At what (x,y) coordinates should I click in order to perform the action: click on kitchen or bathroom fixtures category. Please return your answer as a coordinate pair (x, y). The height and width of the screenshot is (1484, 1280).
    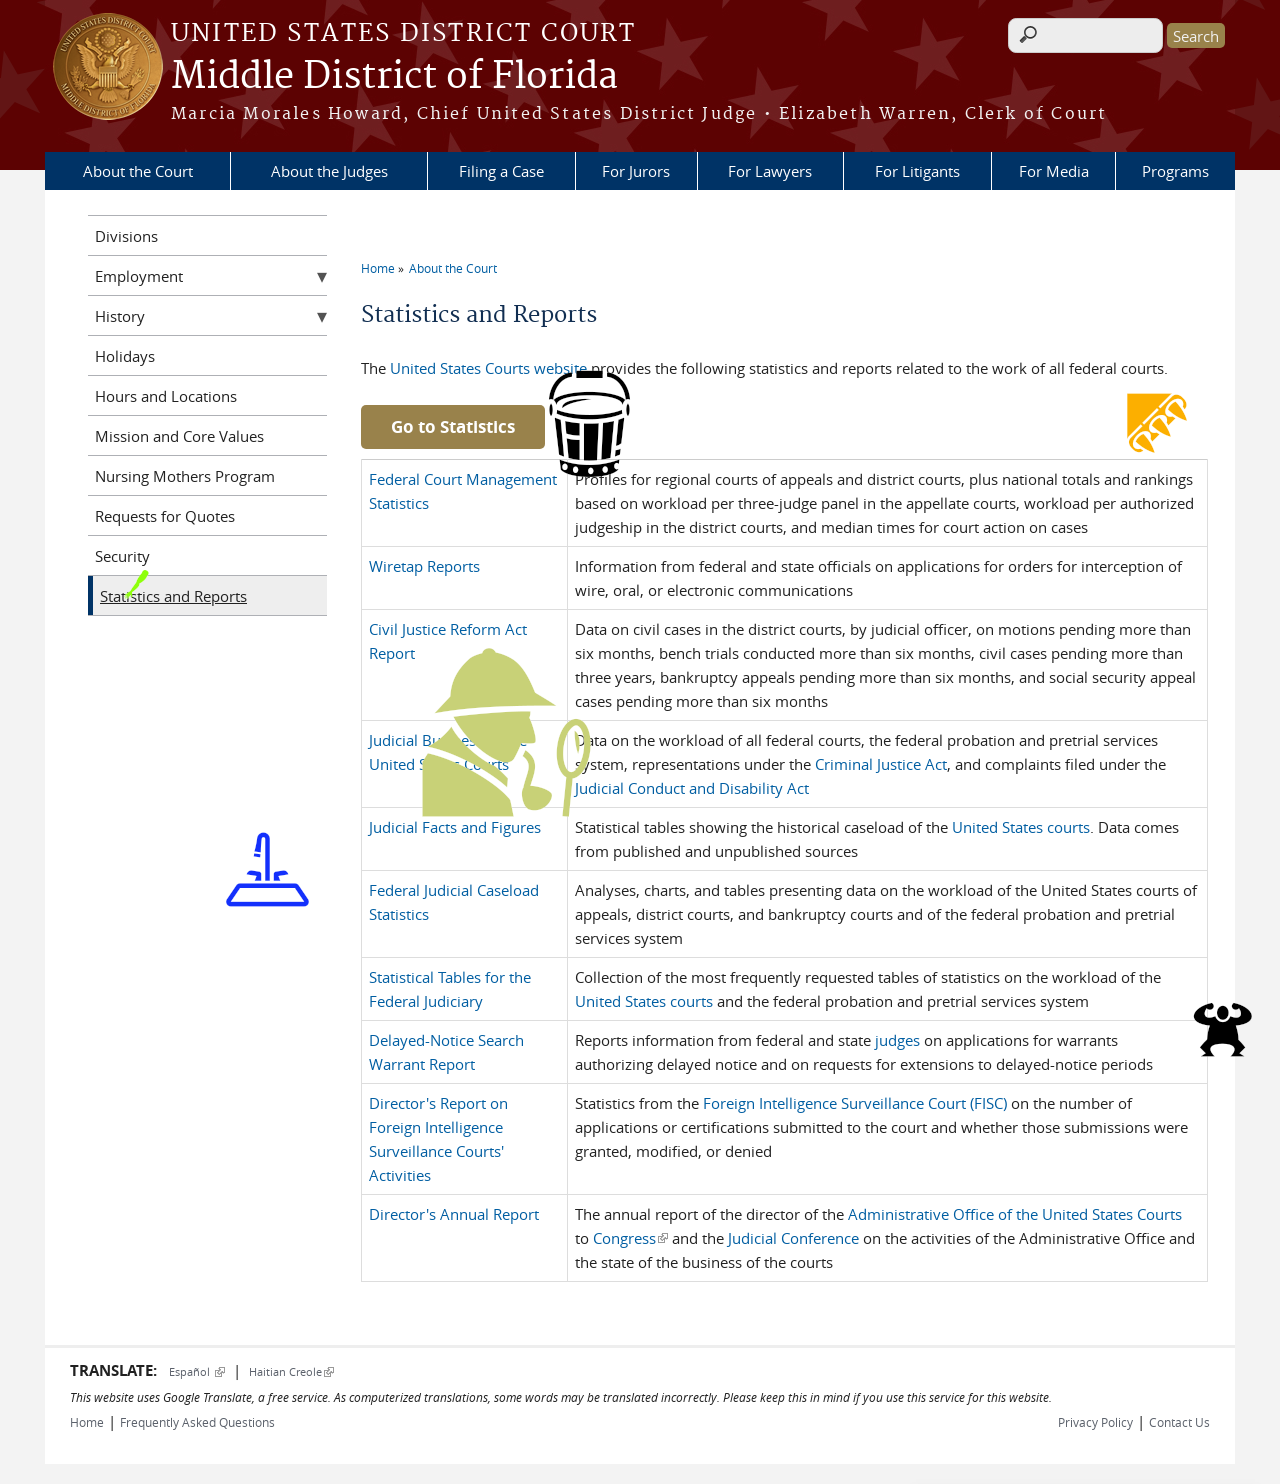
    Looking at the image, I should click on (267, 869).